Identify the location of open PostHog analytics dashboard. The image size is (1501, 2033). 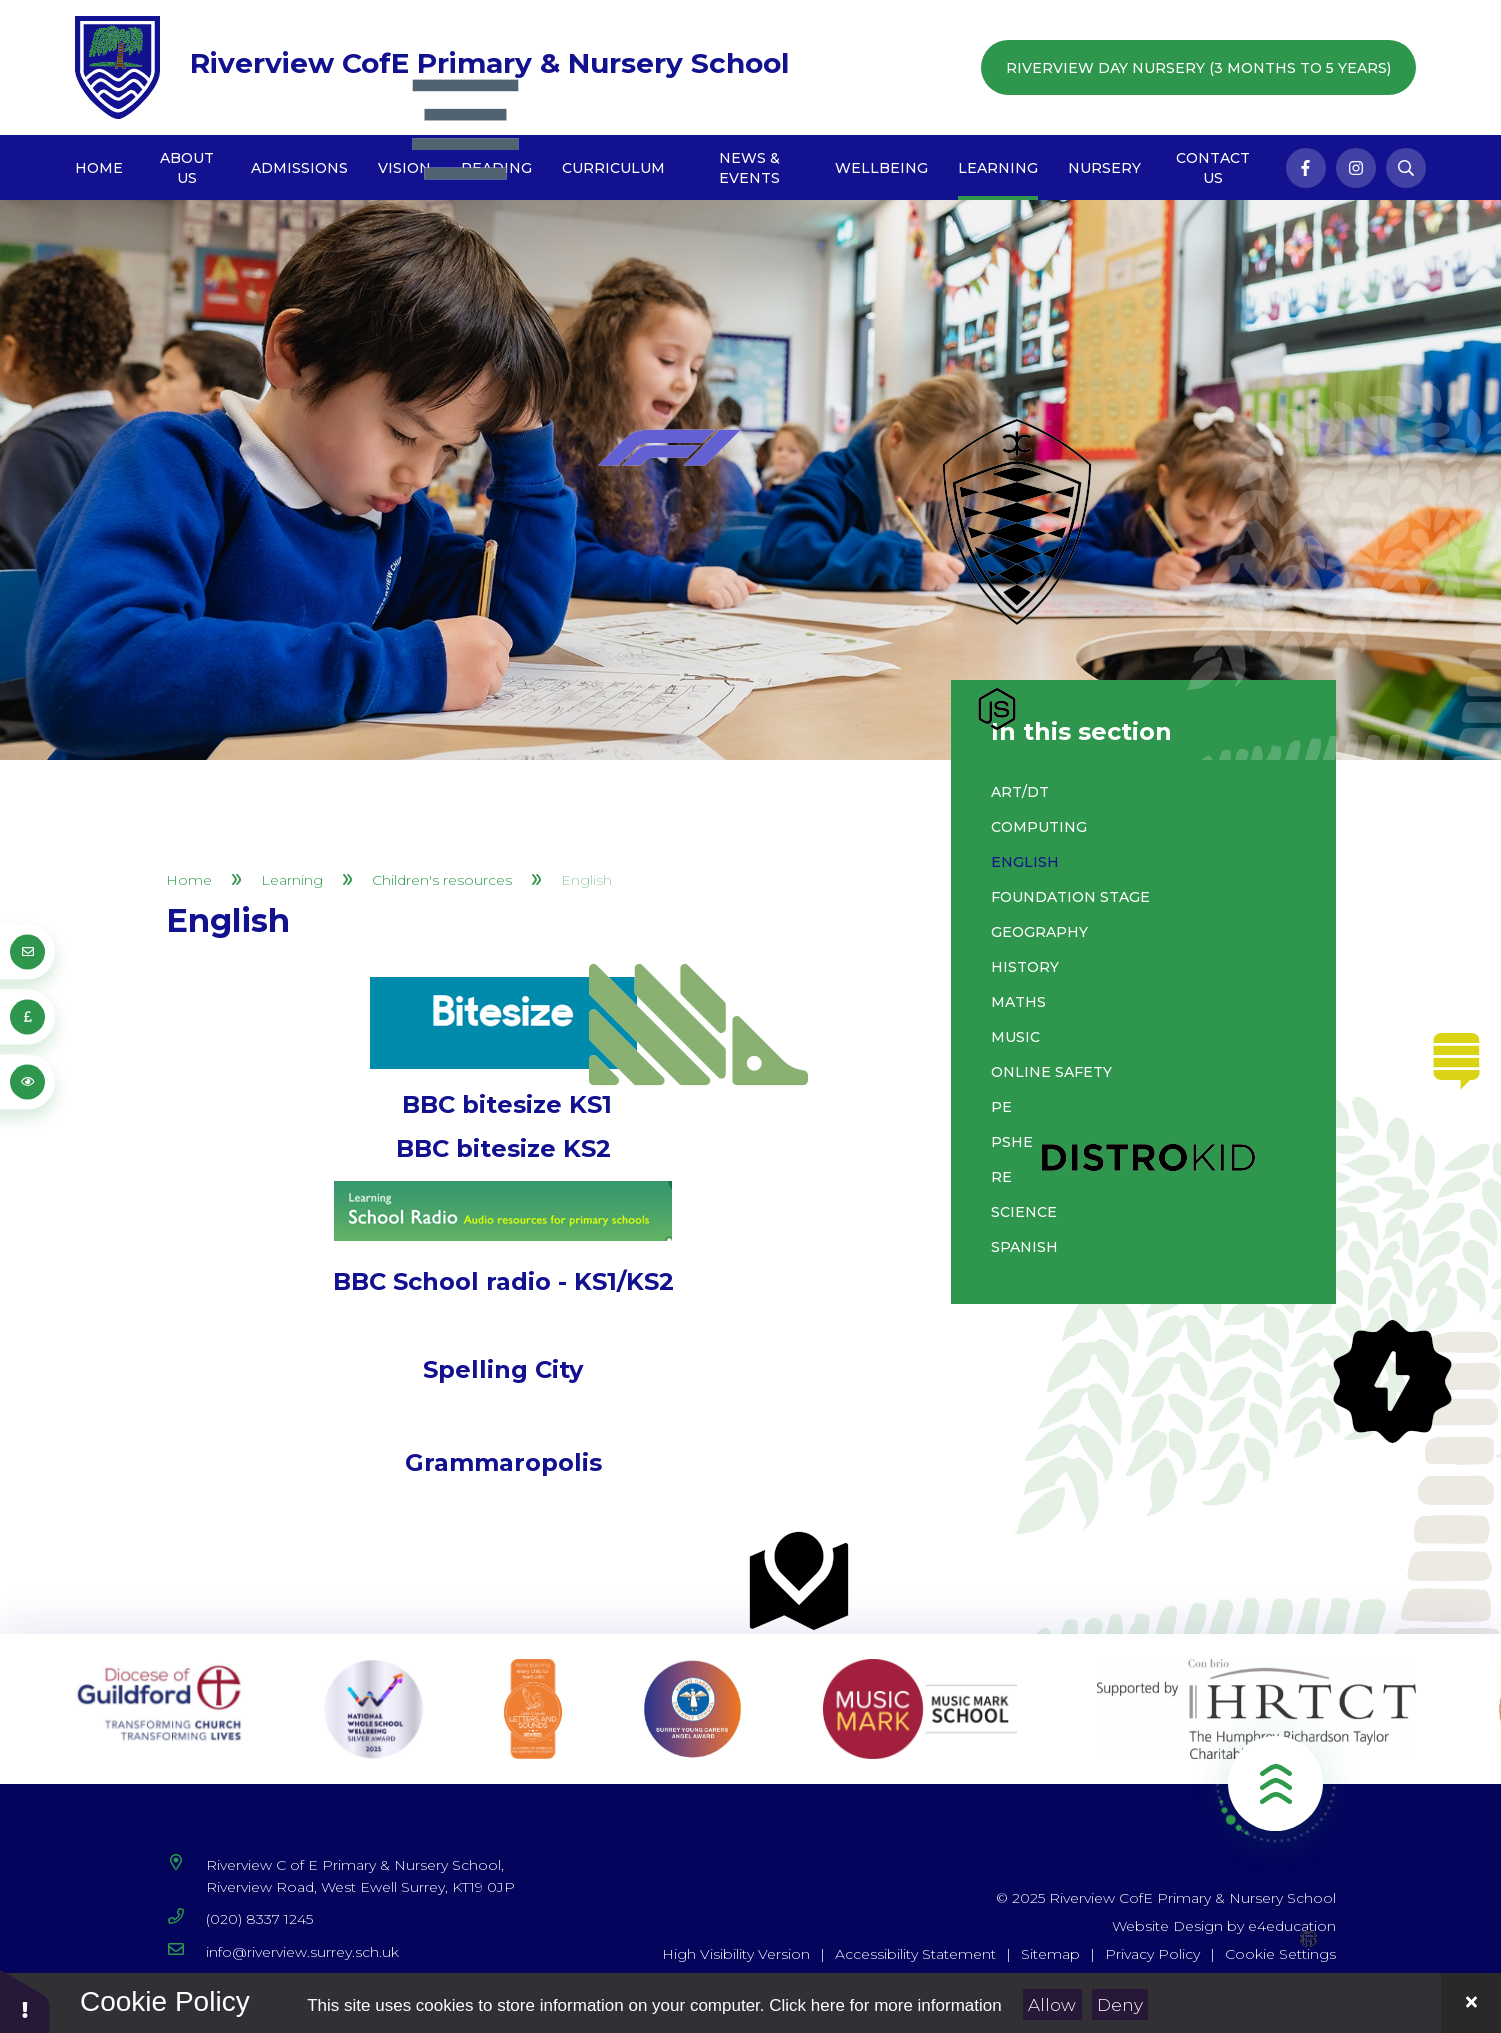
(698, 1024).